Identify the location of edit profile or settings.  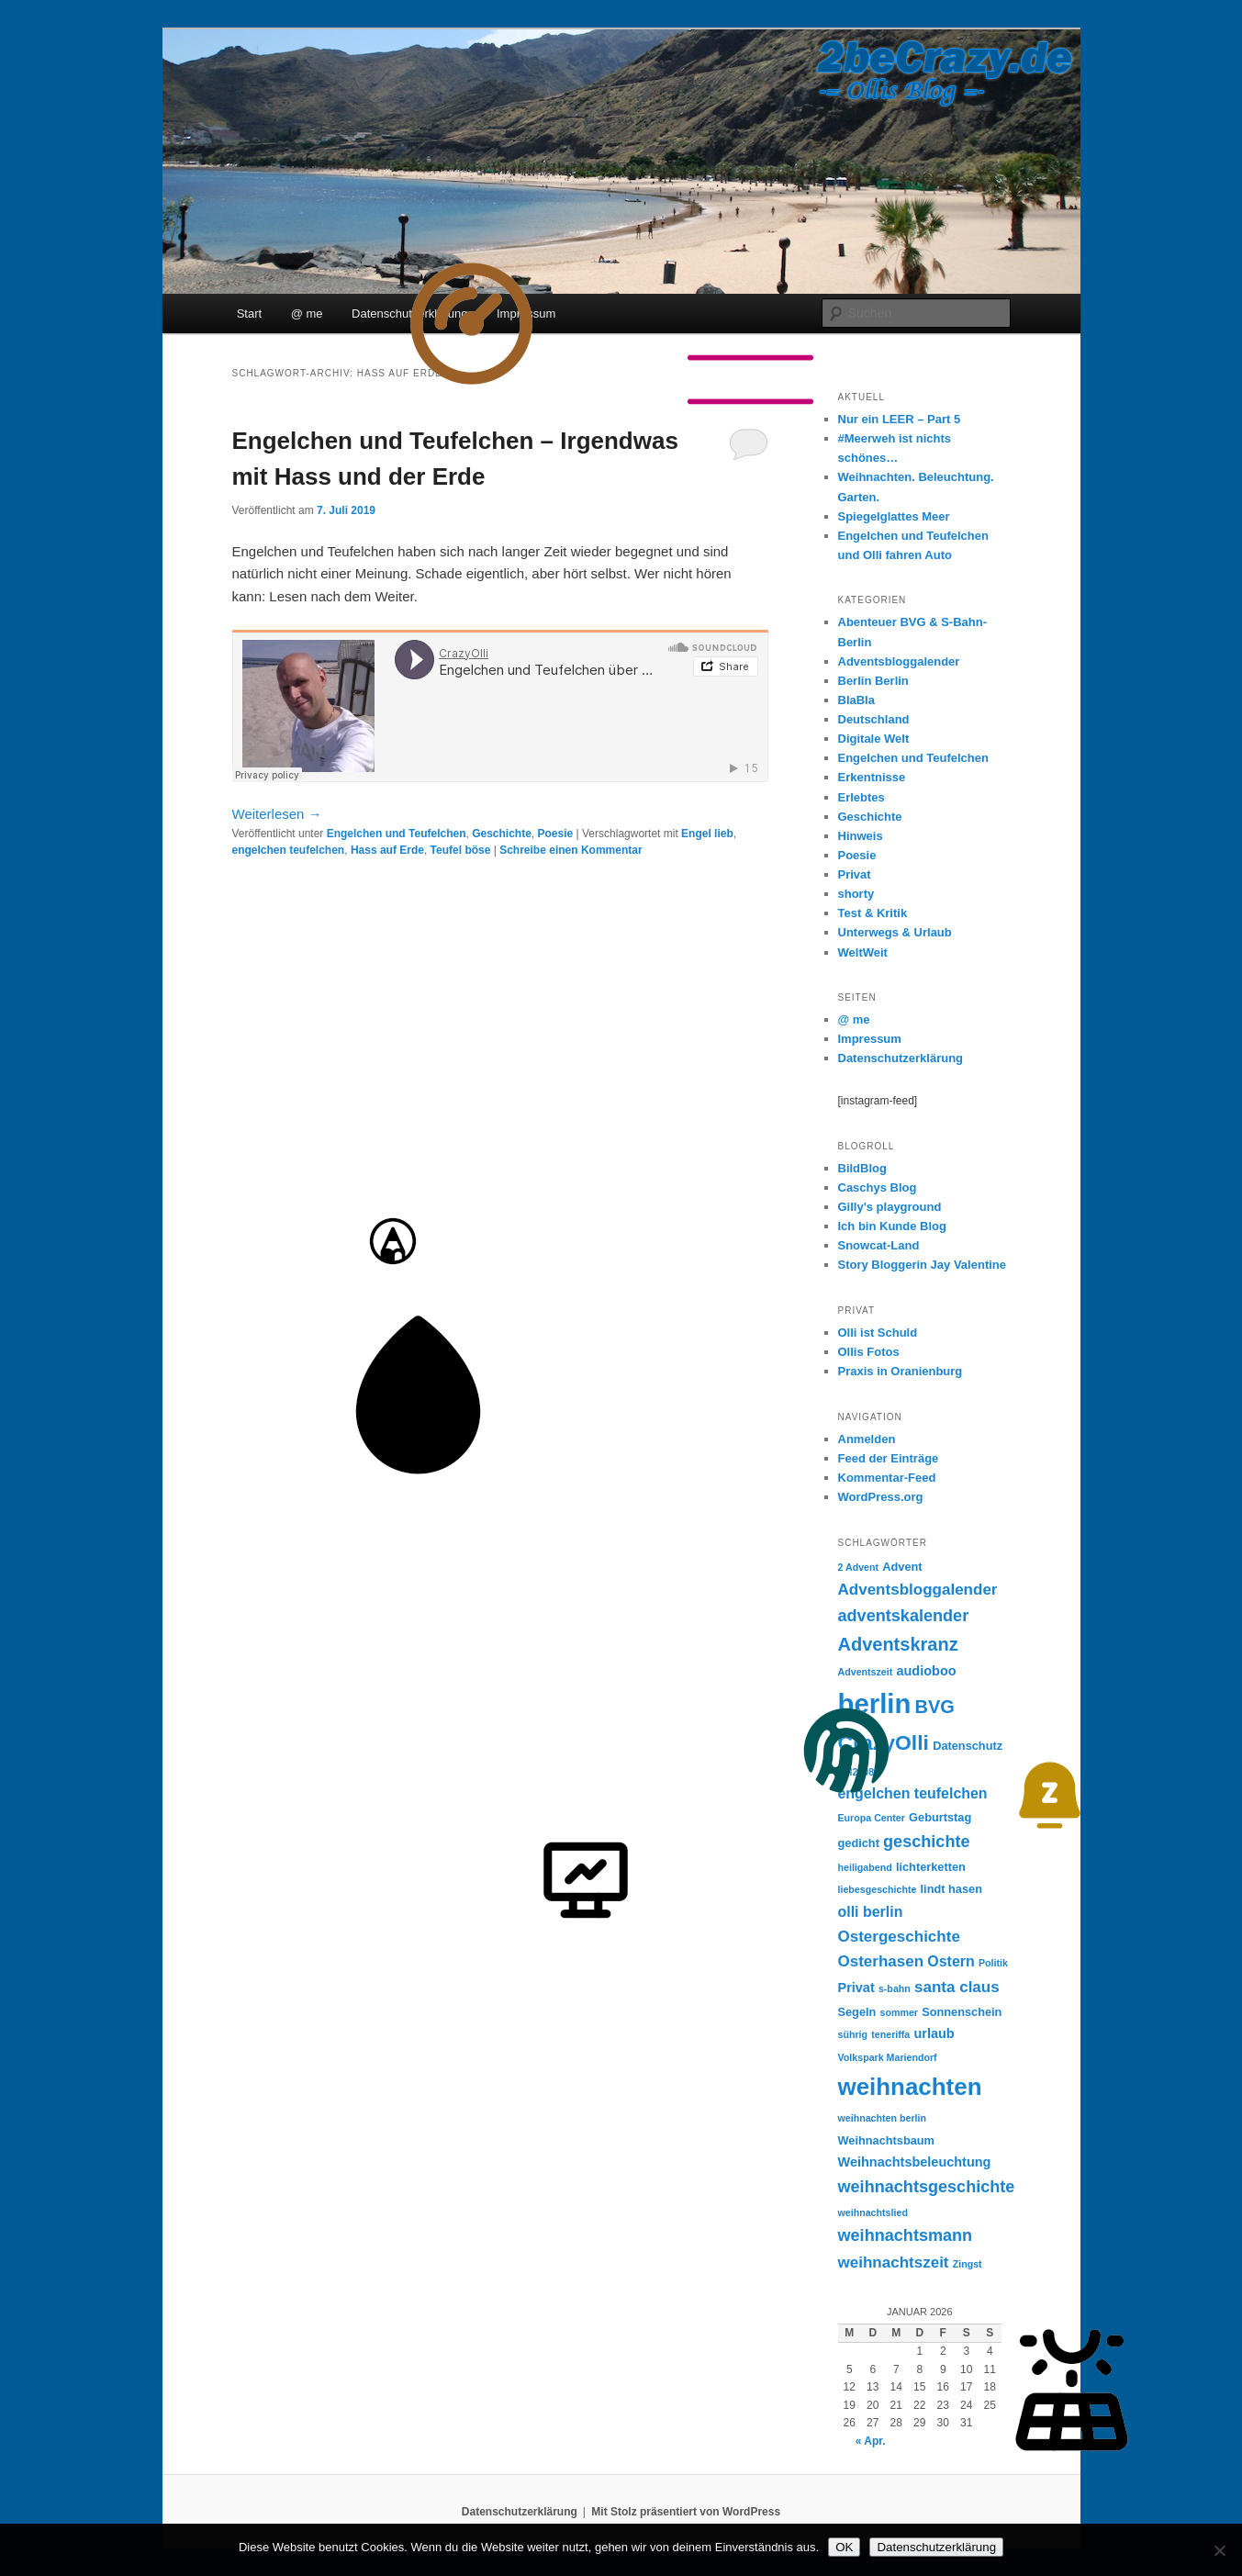
(393, 1241).